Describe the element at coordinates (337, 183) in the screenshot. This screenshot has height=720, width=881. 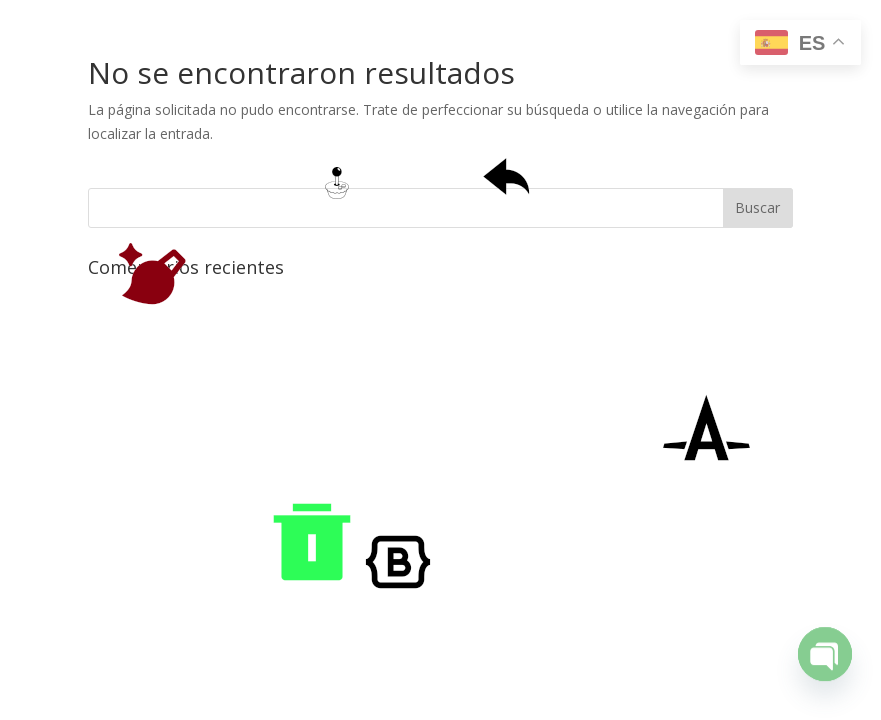
I see `launch retropie emulation software` at that location.